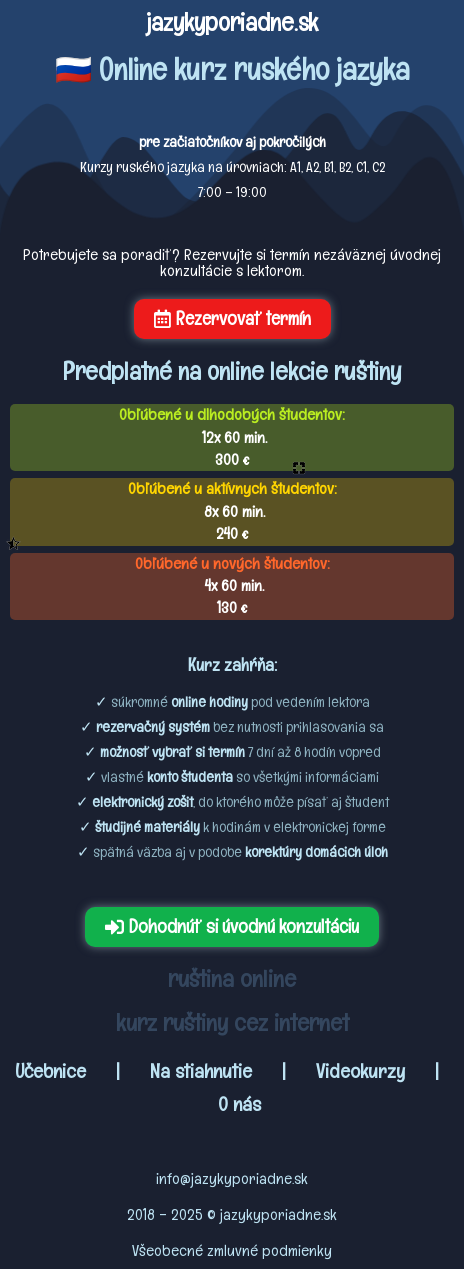 This screenshot has width=464, height=1269. What do you see at coordinates (13, 543) in the screenshot?
I see `indicates a partial or half-star rating` at bounding box center [13, 543].